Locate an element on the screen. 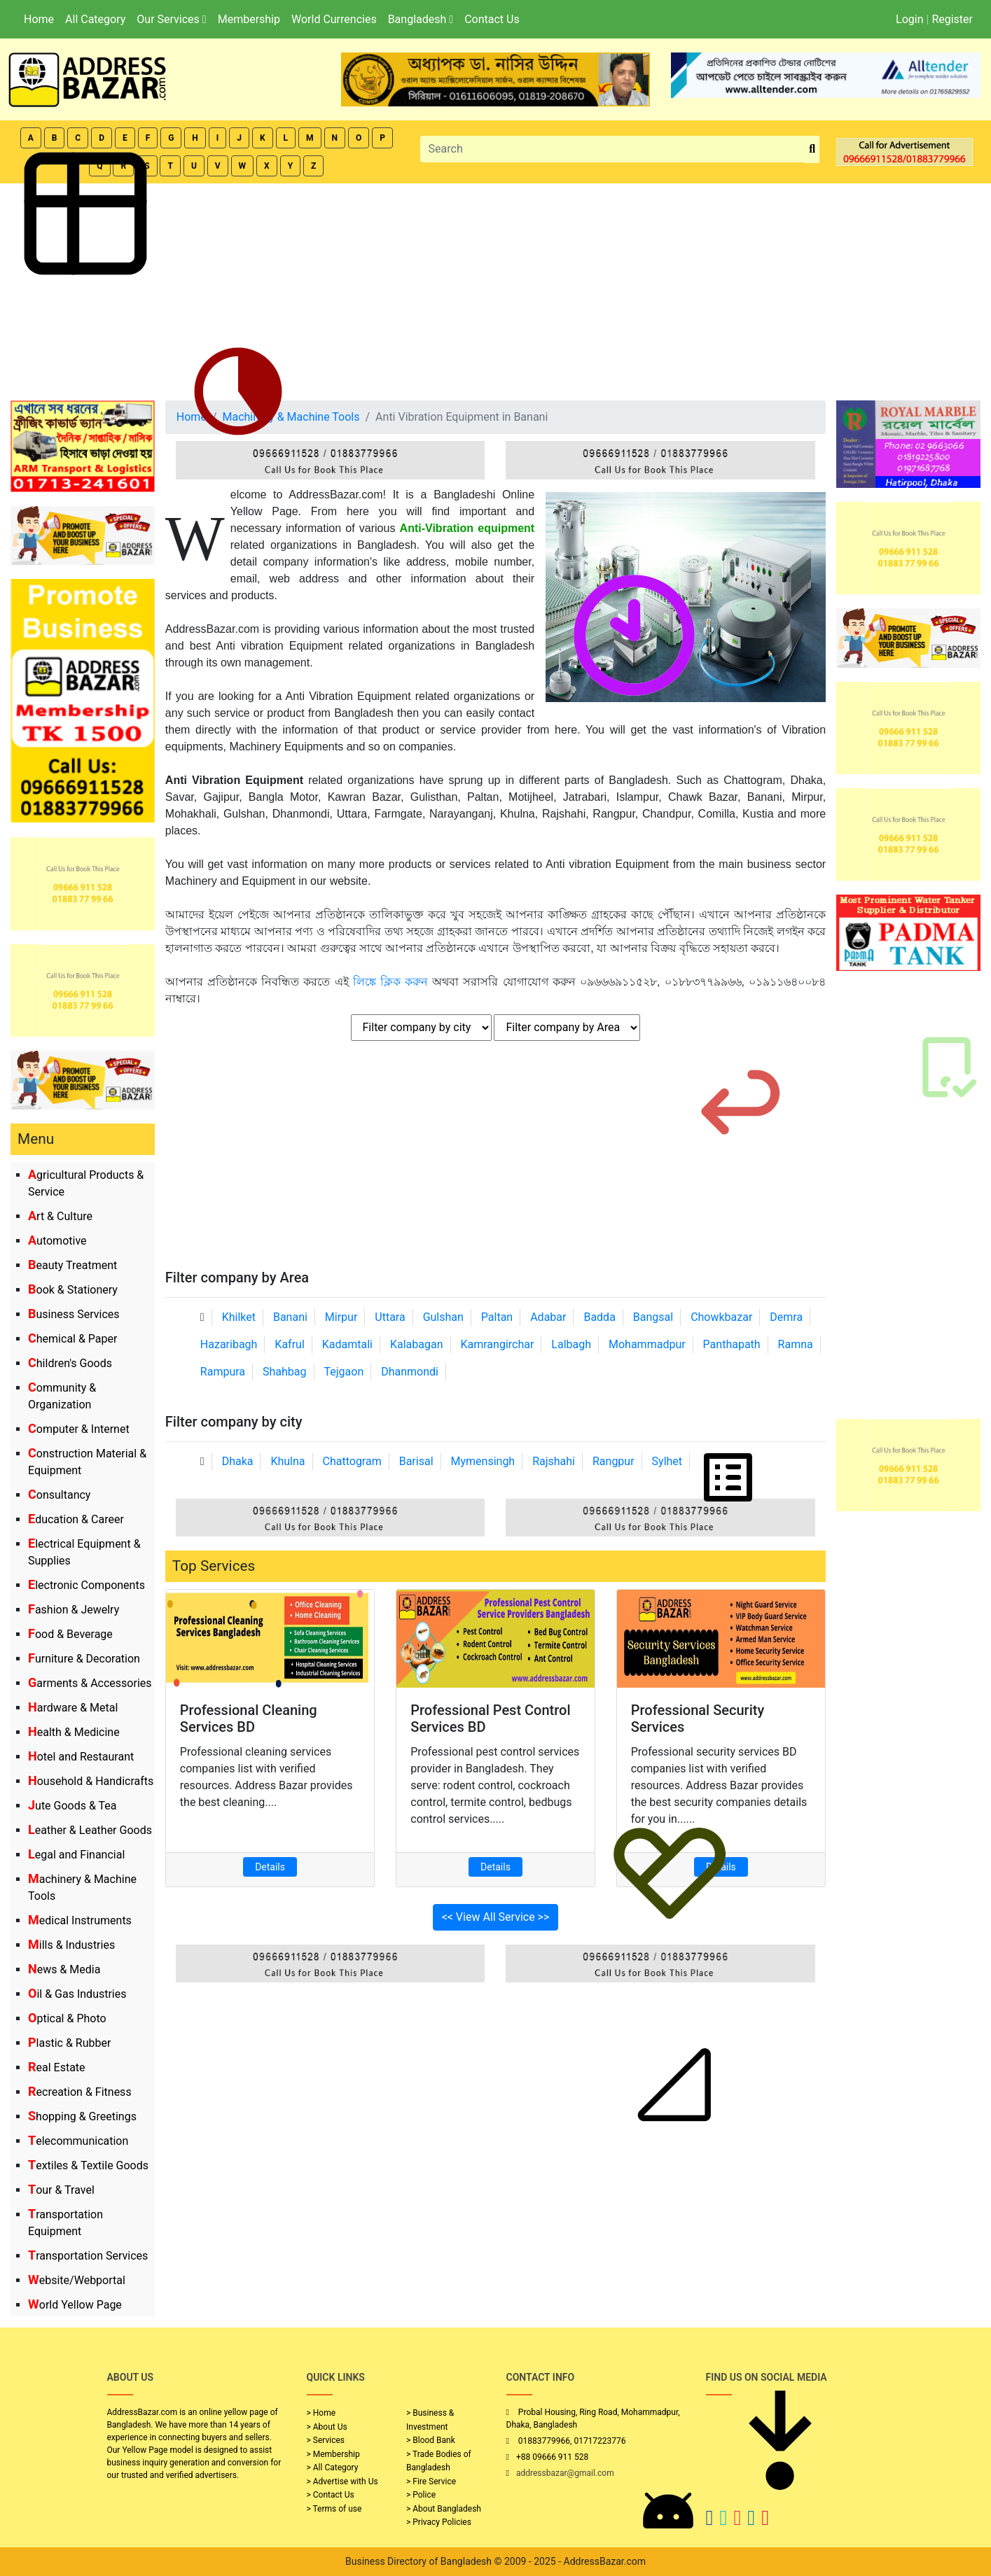 The image size is (991, 2576). indicates 40% progress or completion is located at coordinates (238, 391).